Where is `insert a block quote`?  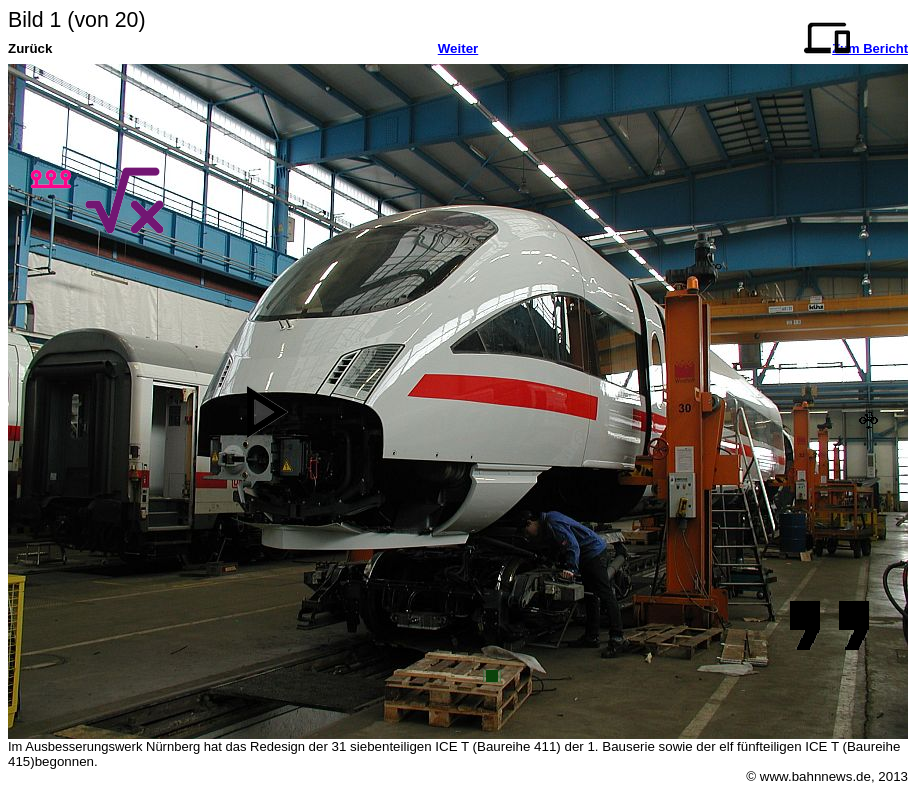 insert a block quote is located at coordinates (829, 625).